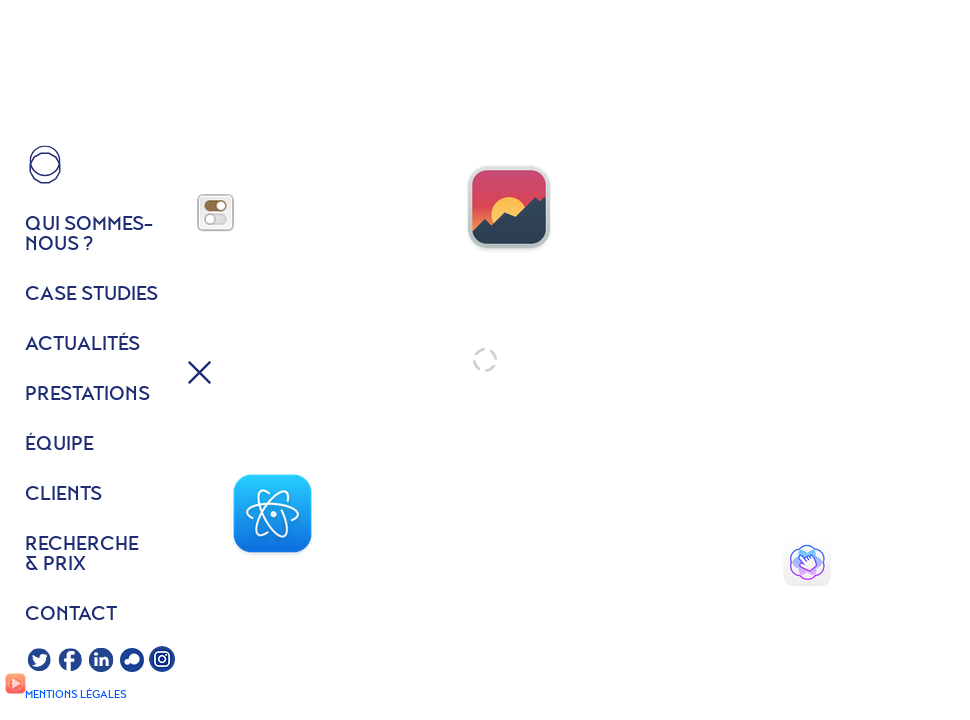  What do you see at coordinates (15, 683) in the screenshot?
I see `open audiotube music streaming app` at bounding box center [15, 683].